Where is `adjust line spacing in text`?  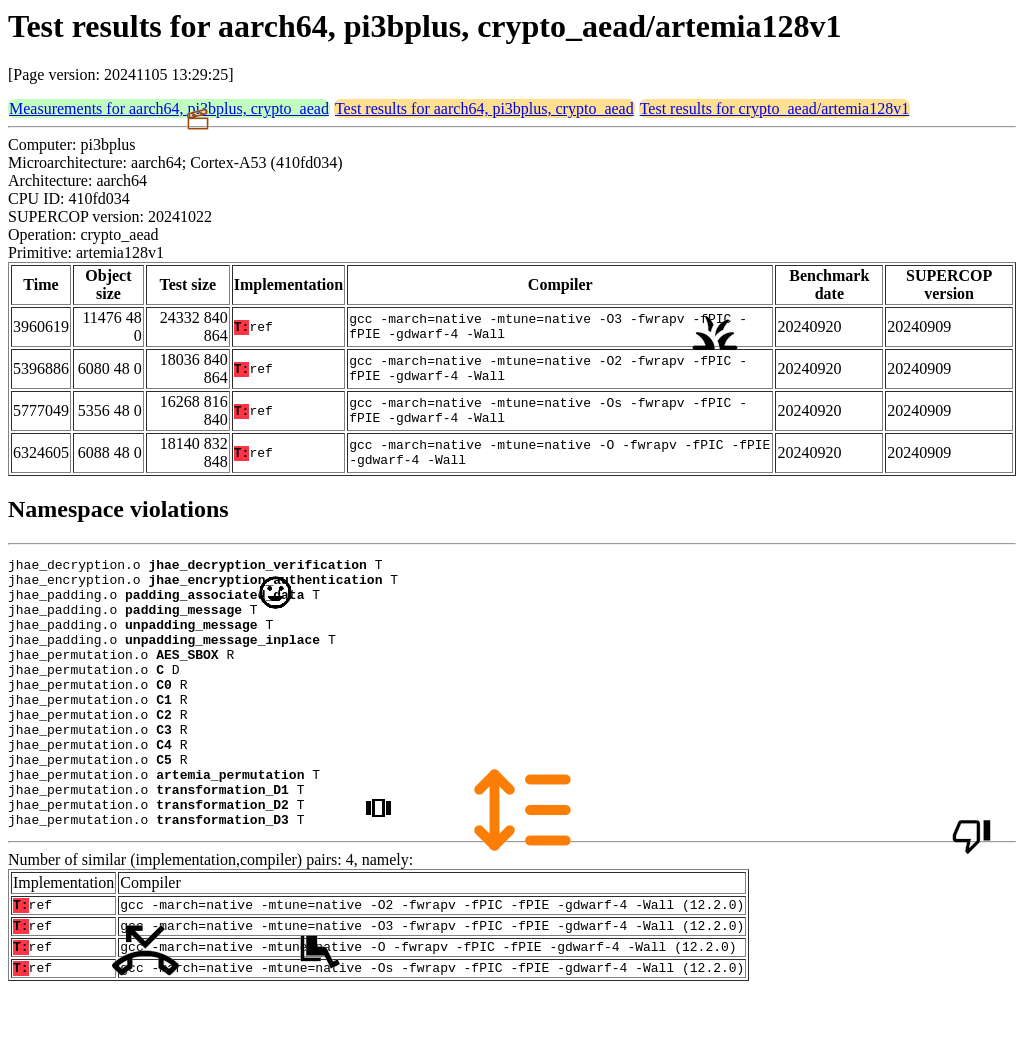
adjust line spacing in text is located at coordinates (525, 810).